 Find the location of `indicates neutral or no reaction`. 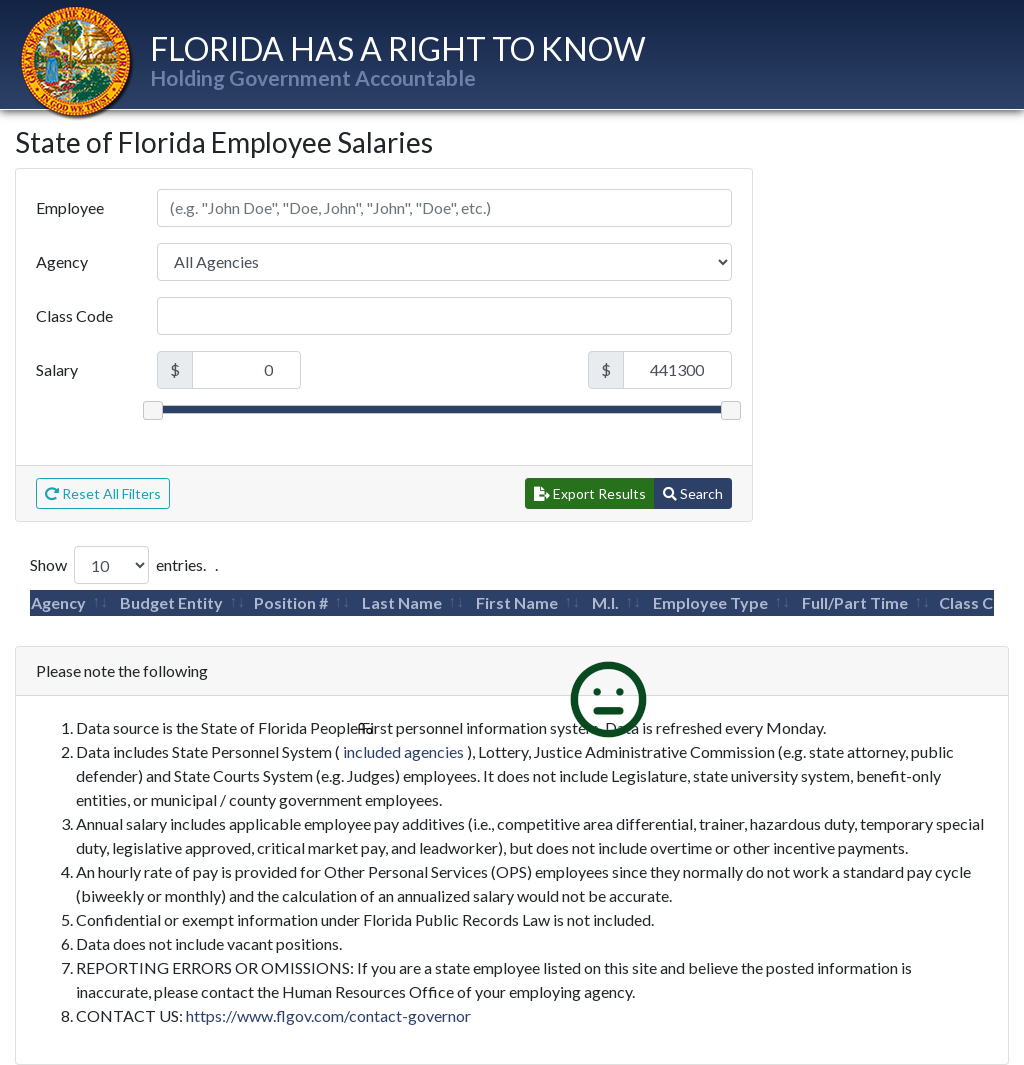

indicates neutral or no reaction is located at coordinates (608, 699).